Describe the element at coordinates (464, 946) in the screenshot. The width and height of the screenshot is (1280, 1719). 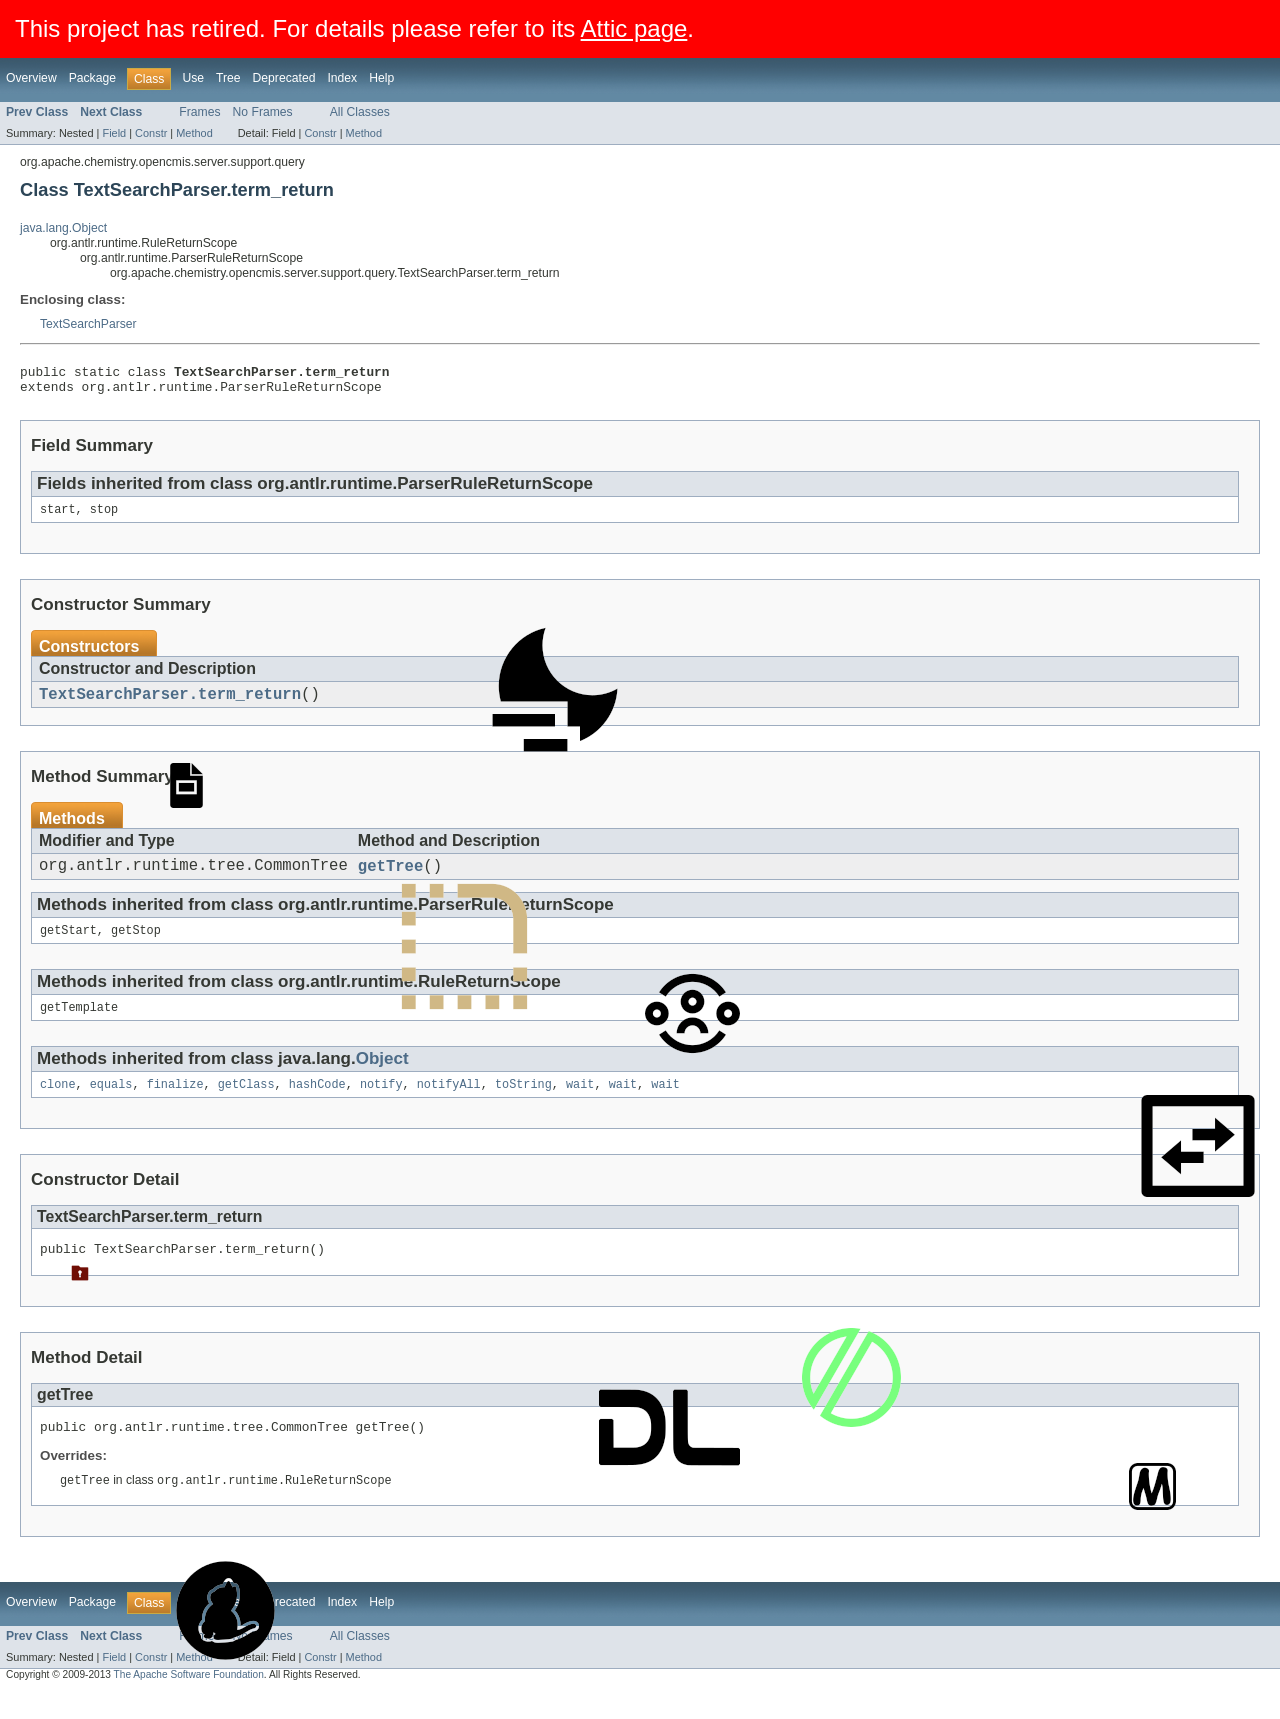
I see `apply rounded corners to a selected element` at that location.